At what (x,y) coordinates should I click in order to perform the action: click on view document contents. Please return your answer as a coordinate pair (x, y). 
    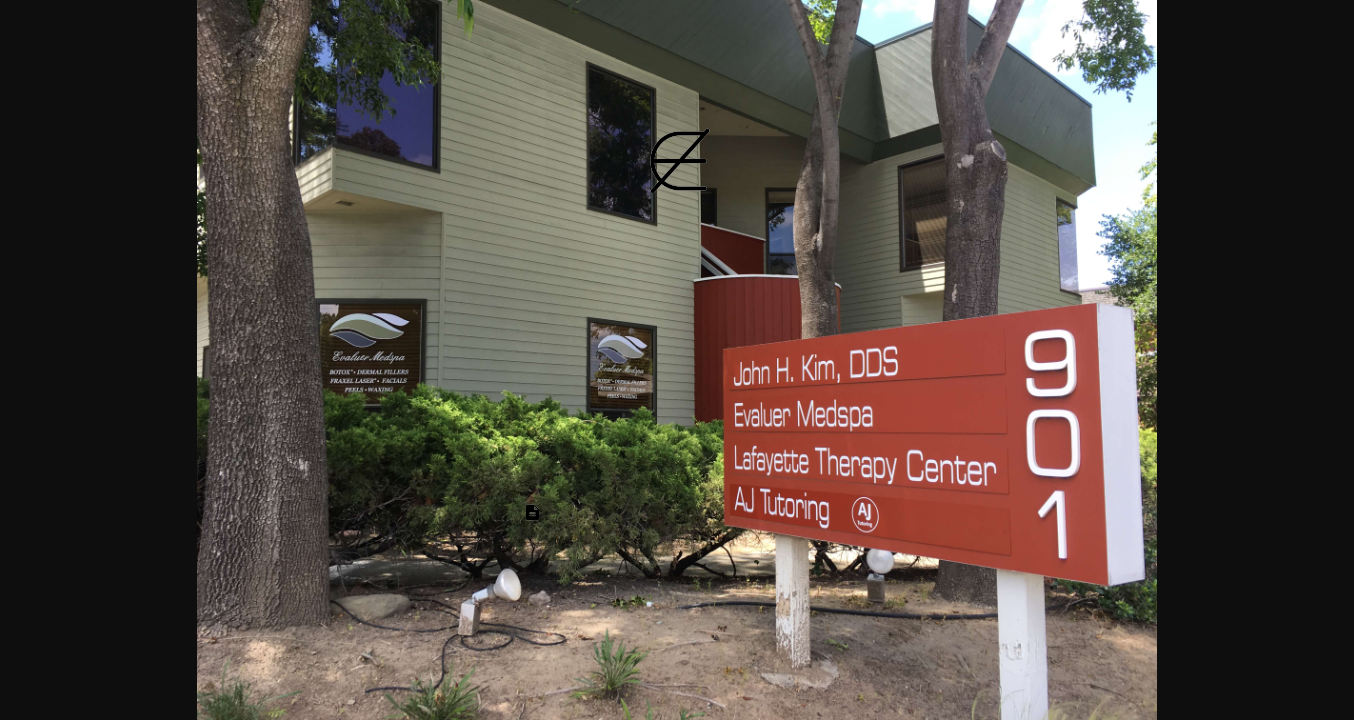
    Looking at the image, I should click on (532, 512).